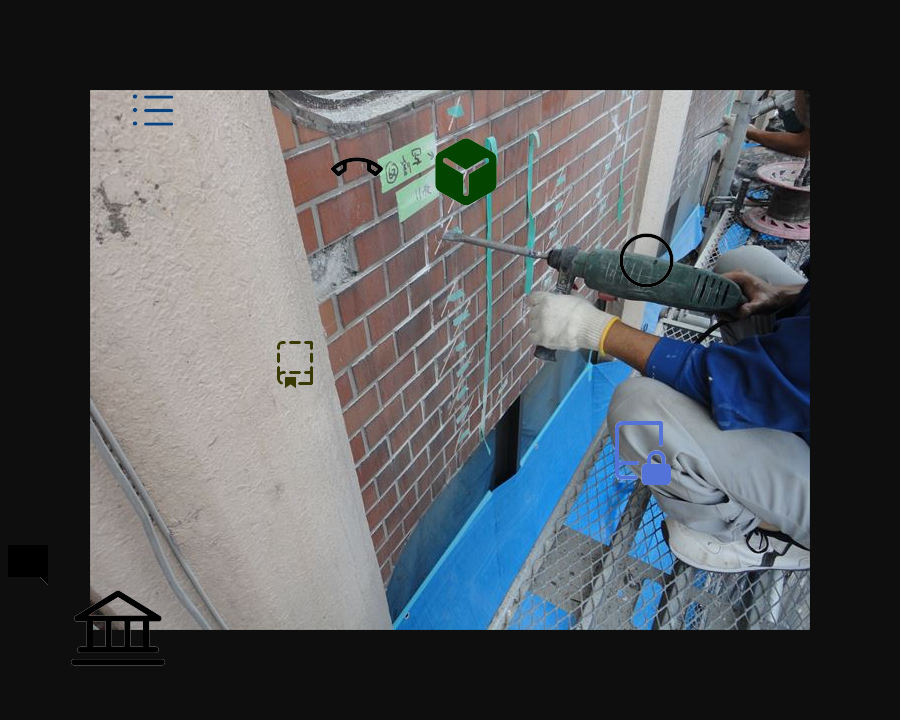 The height and width of the screenshot is (720, 900). I want to click on roll a six-sided die, so click(466, 171).